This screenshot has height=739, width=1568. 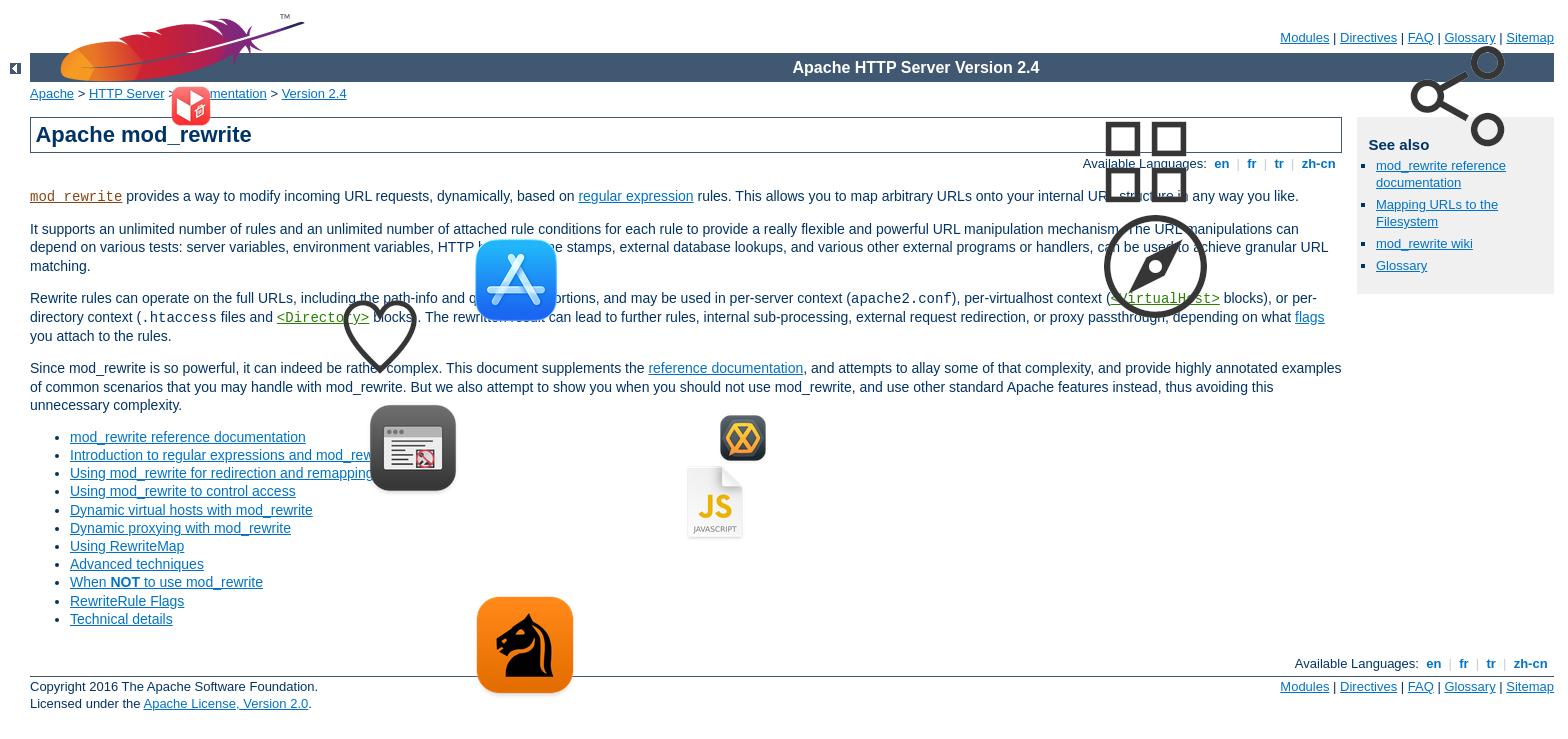 What do you see at coordinates (525, 645) in the screenshot?
I see `open the Chess app` at bounding box center [525, 645].